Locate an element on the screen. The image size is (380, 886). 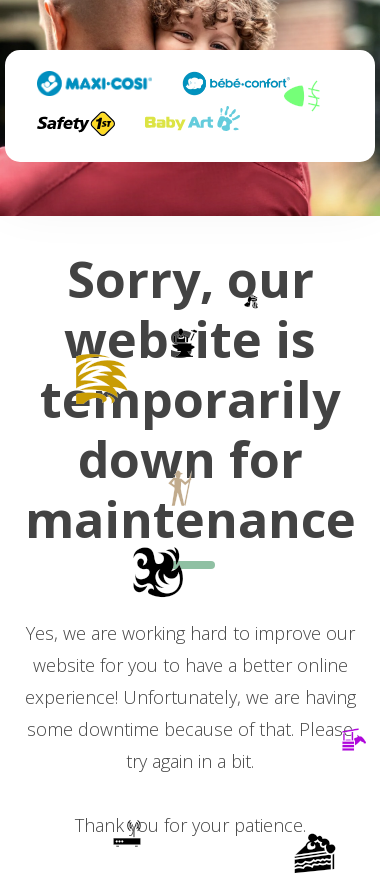
access the blacksmith shop or crafting station is located at coordinates (183, 342).